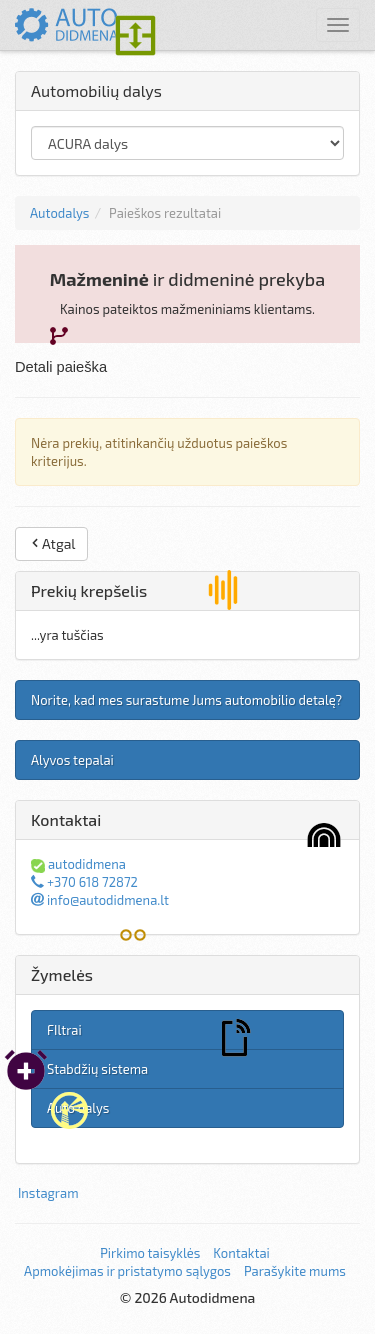 The width and height of the screenshot is (375, 1334). Describe the element at coordinates (59, 336) in the screenshot. I see `view repository branches` at that location.